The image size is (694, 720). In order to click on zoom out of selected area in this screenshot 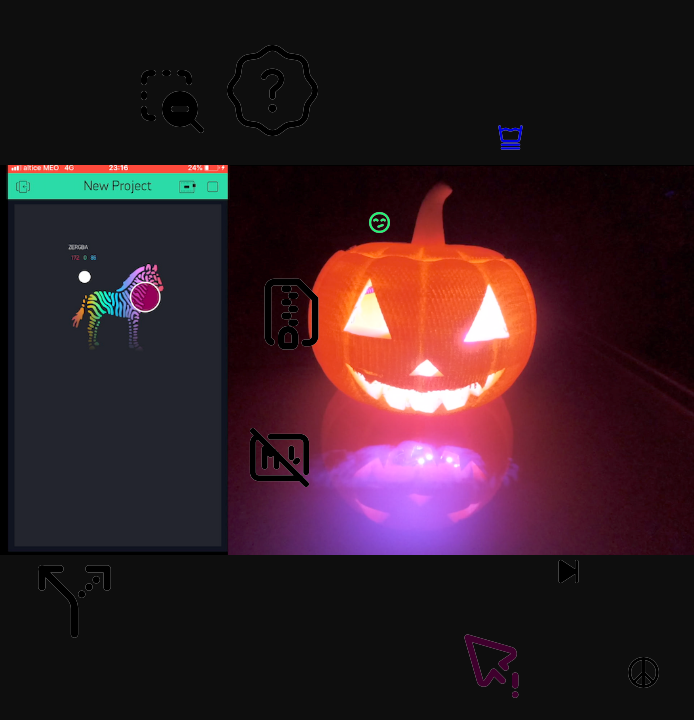, I will do `click(171, 100)`.